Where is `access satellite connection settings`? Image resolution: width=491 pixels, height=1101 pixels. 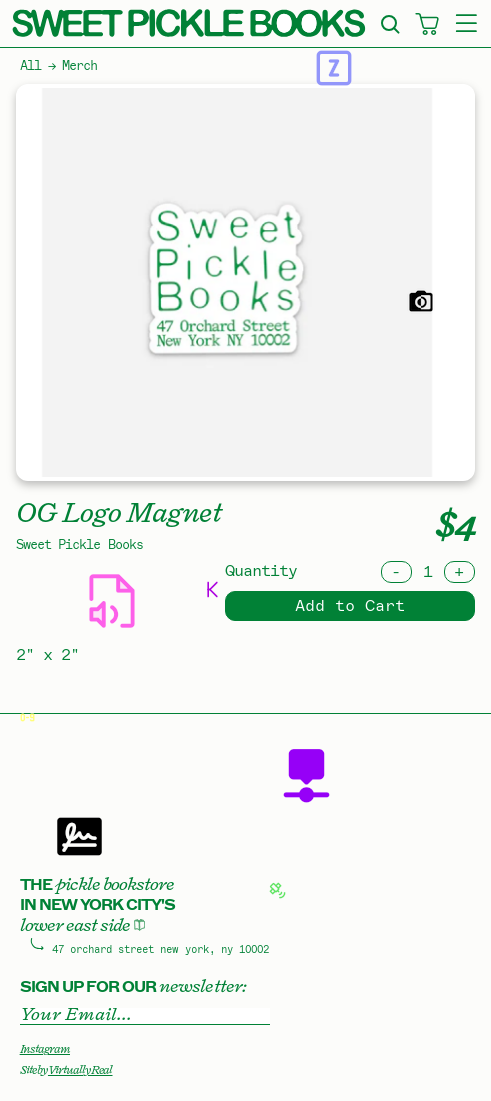 access satellite connection settings is located at coordinates (277, 890).